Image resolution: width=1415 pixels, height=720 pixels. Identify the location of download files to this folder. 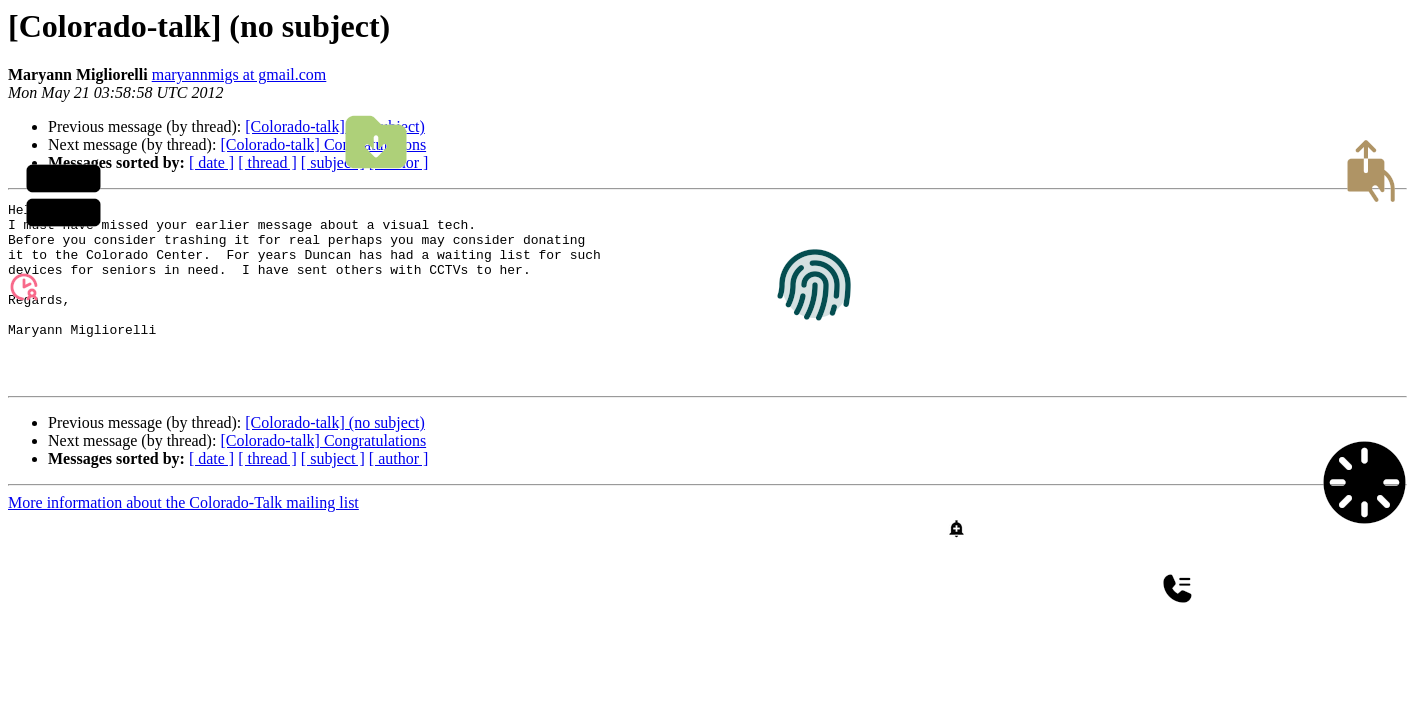
(376, 142).